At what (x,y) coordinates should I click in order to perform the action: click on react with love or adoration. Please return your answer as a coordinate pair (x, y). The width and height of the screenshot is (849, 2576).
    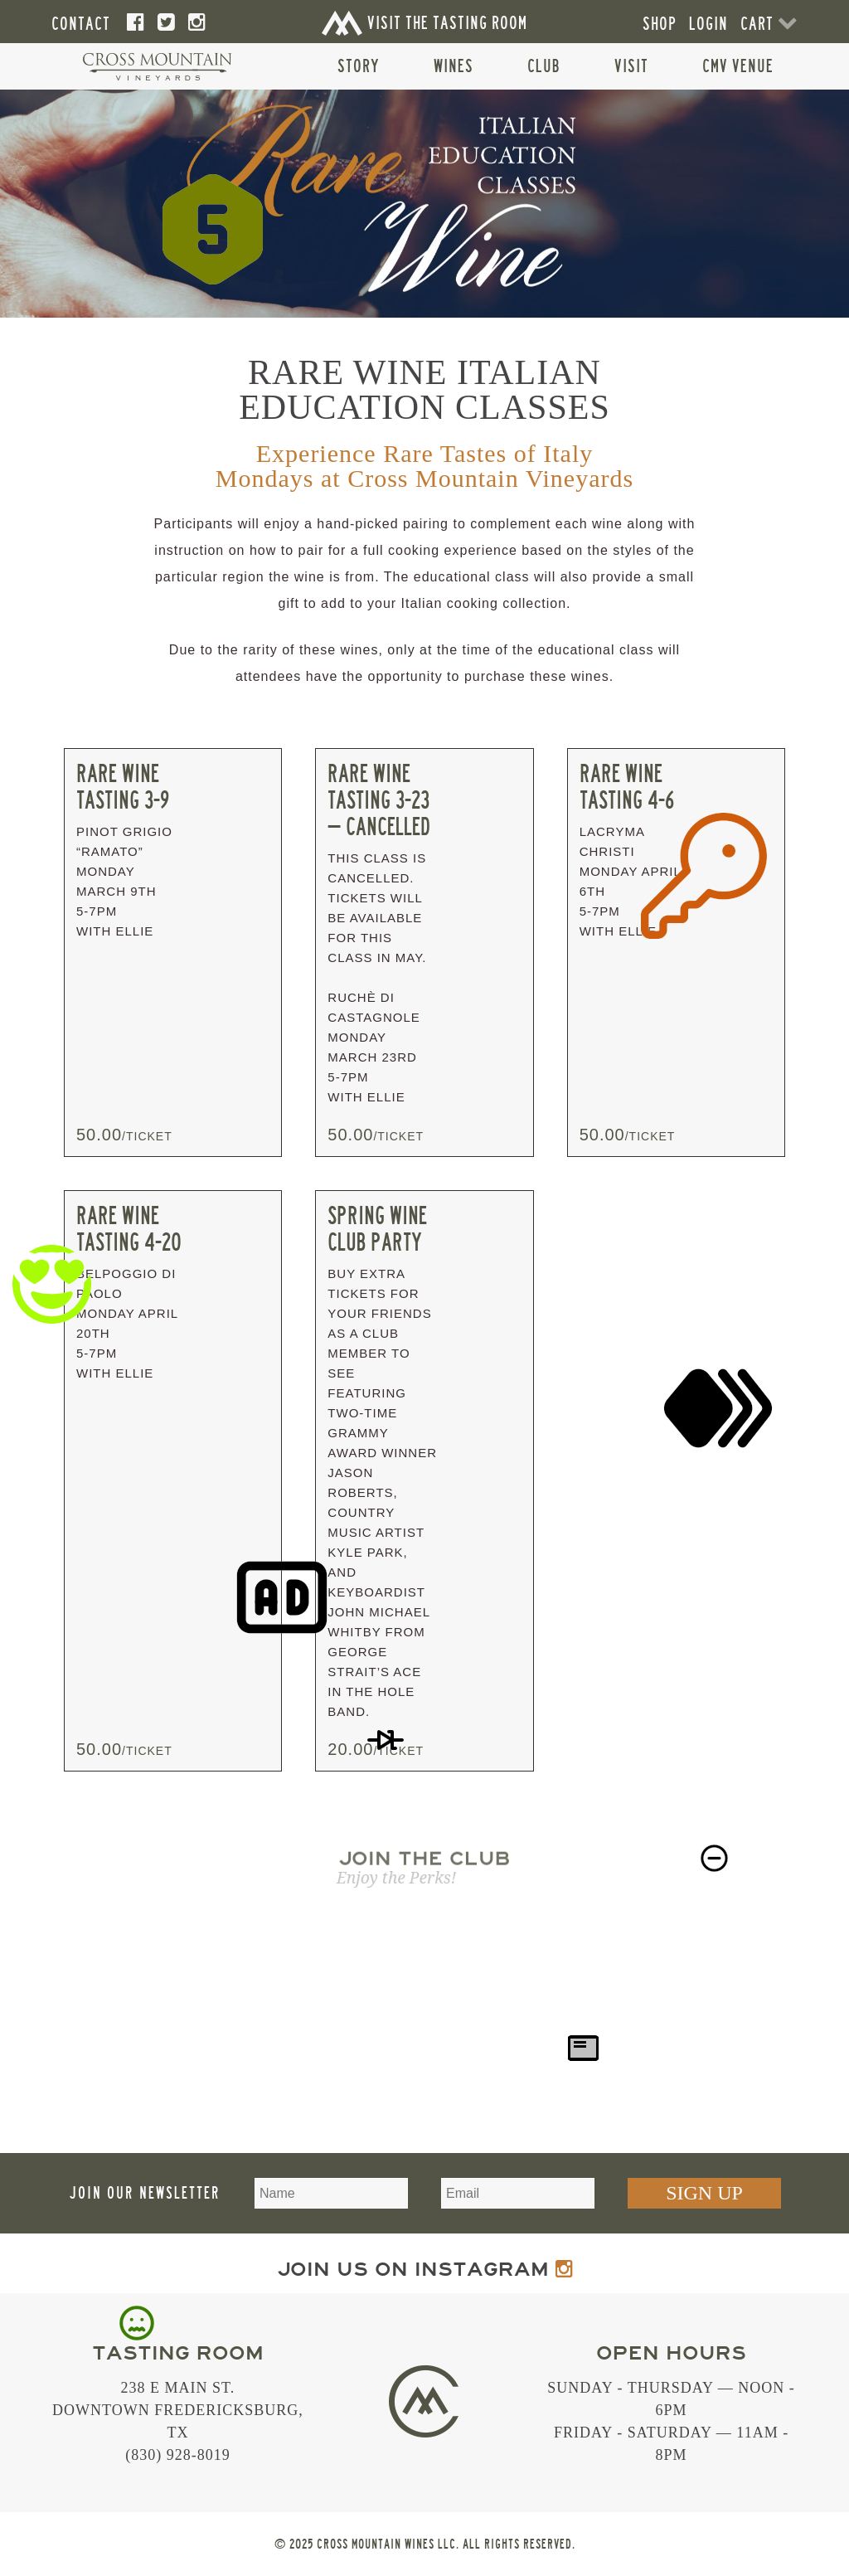
    Looking at the image, I should click on (51, 1284).